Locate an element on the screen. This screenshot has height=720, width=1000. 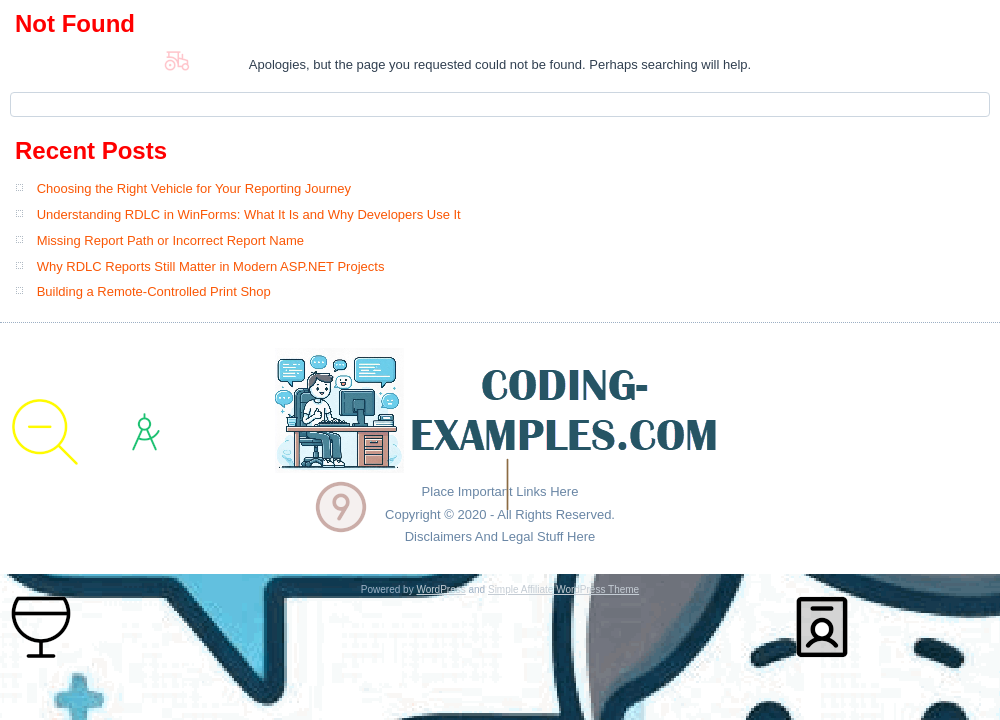
access farming or agricultural features is located at coordinates (176, 60).